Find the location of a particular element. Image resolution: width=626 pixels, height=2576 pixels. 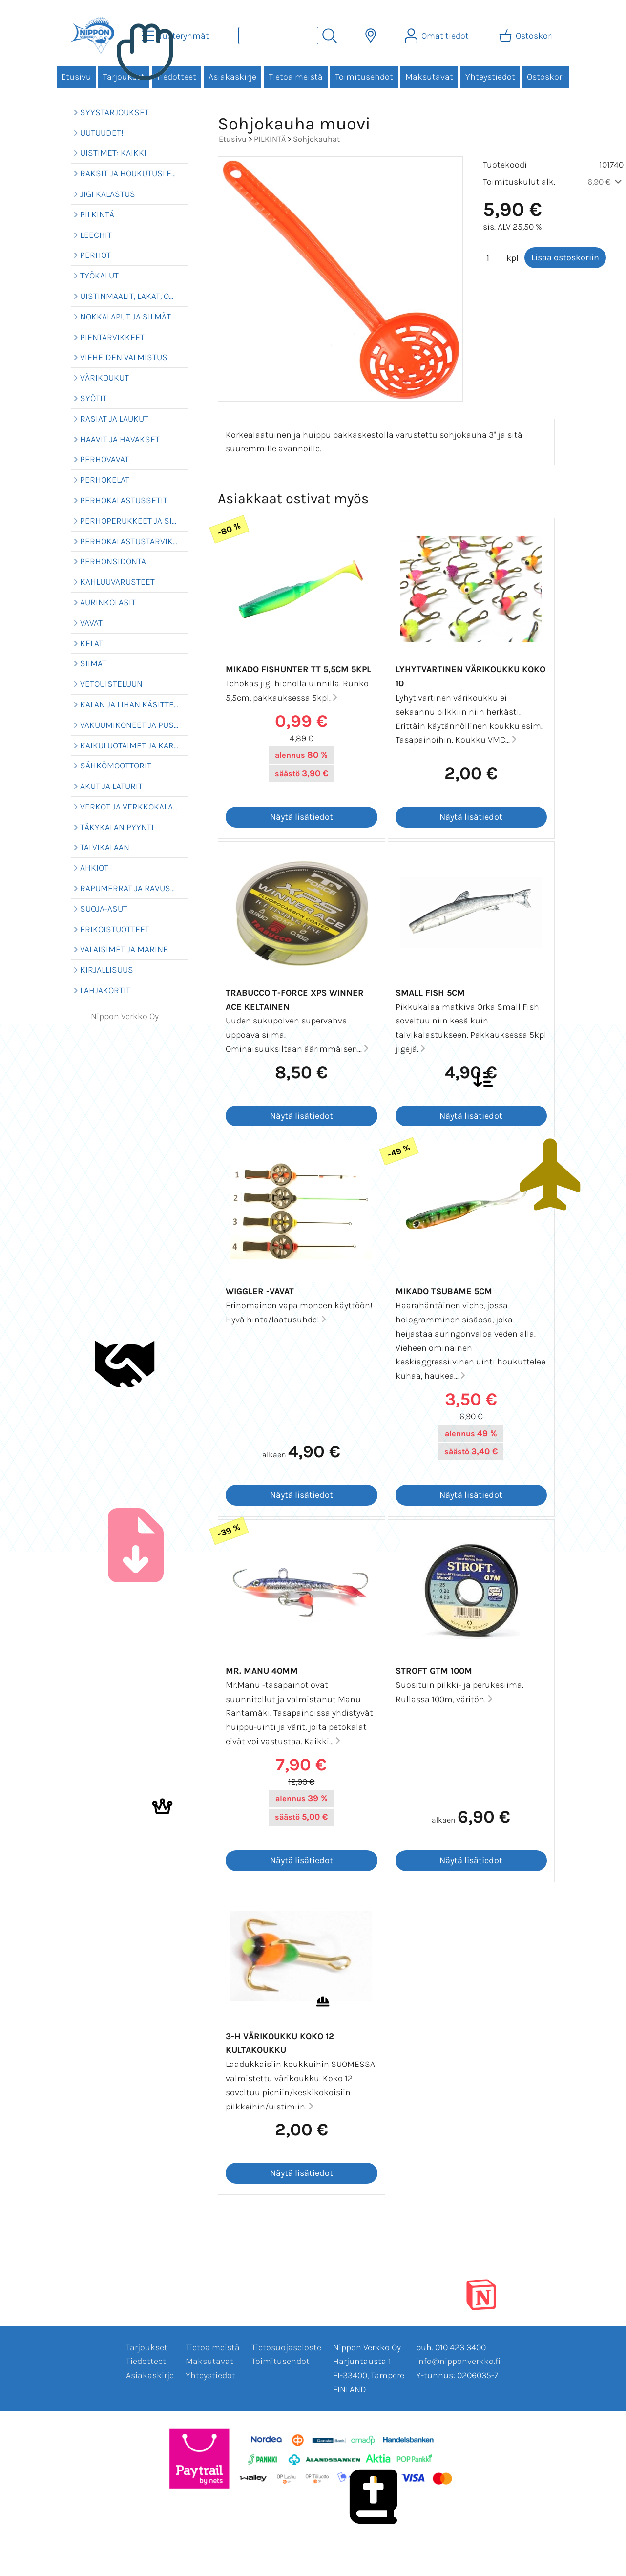

drag to reorder or move an item is located at coordinates (145, 44).